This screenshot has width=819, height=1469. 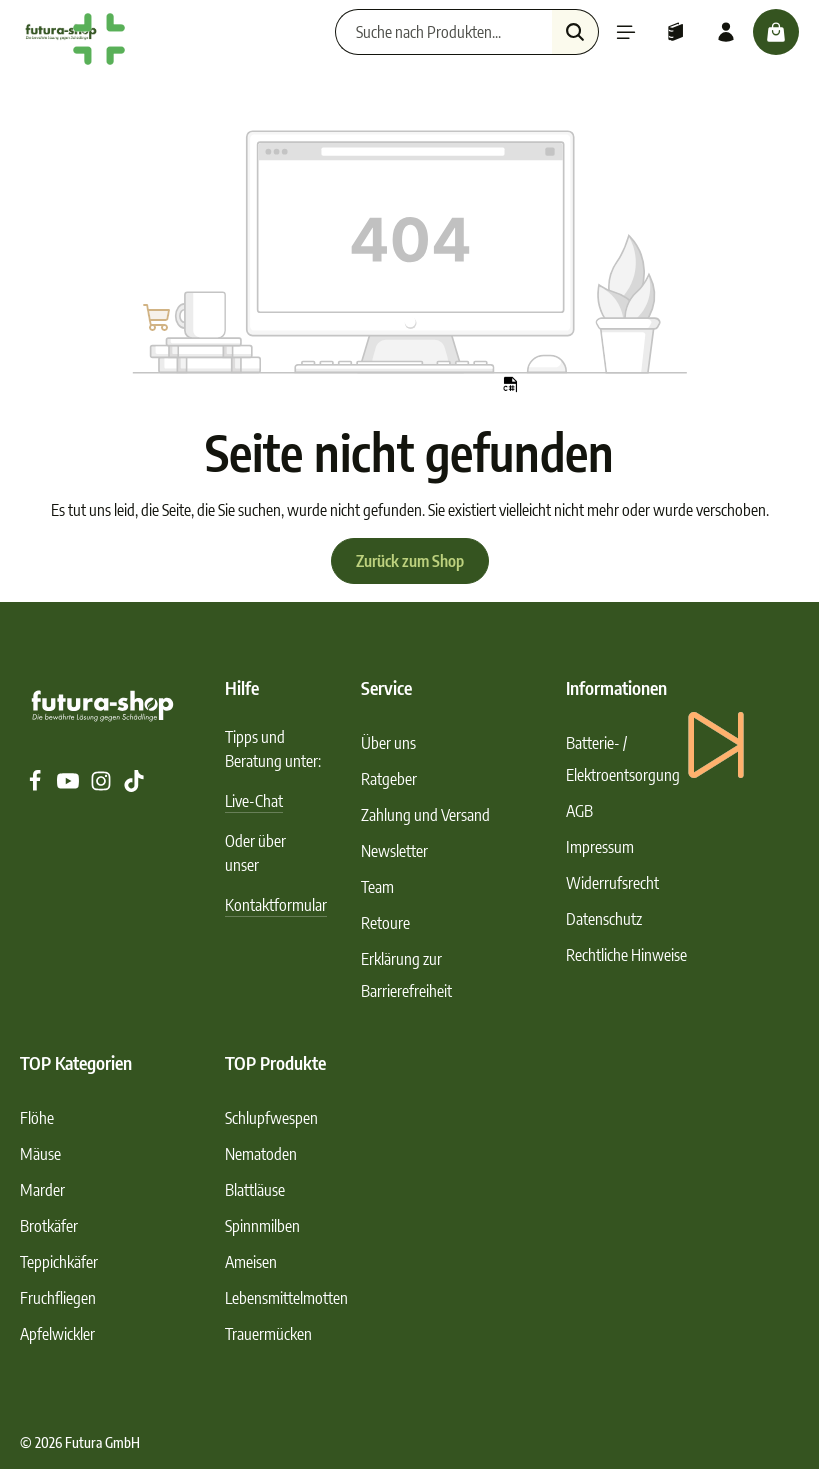 I want to click on view your shopping cart, so click(x=157, y=318).